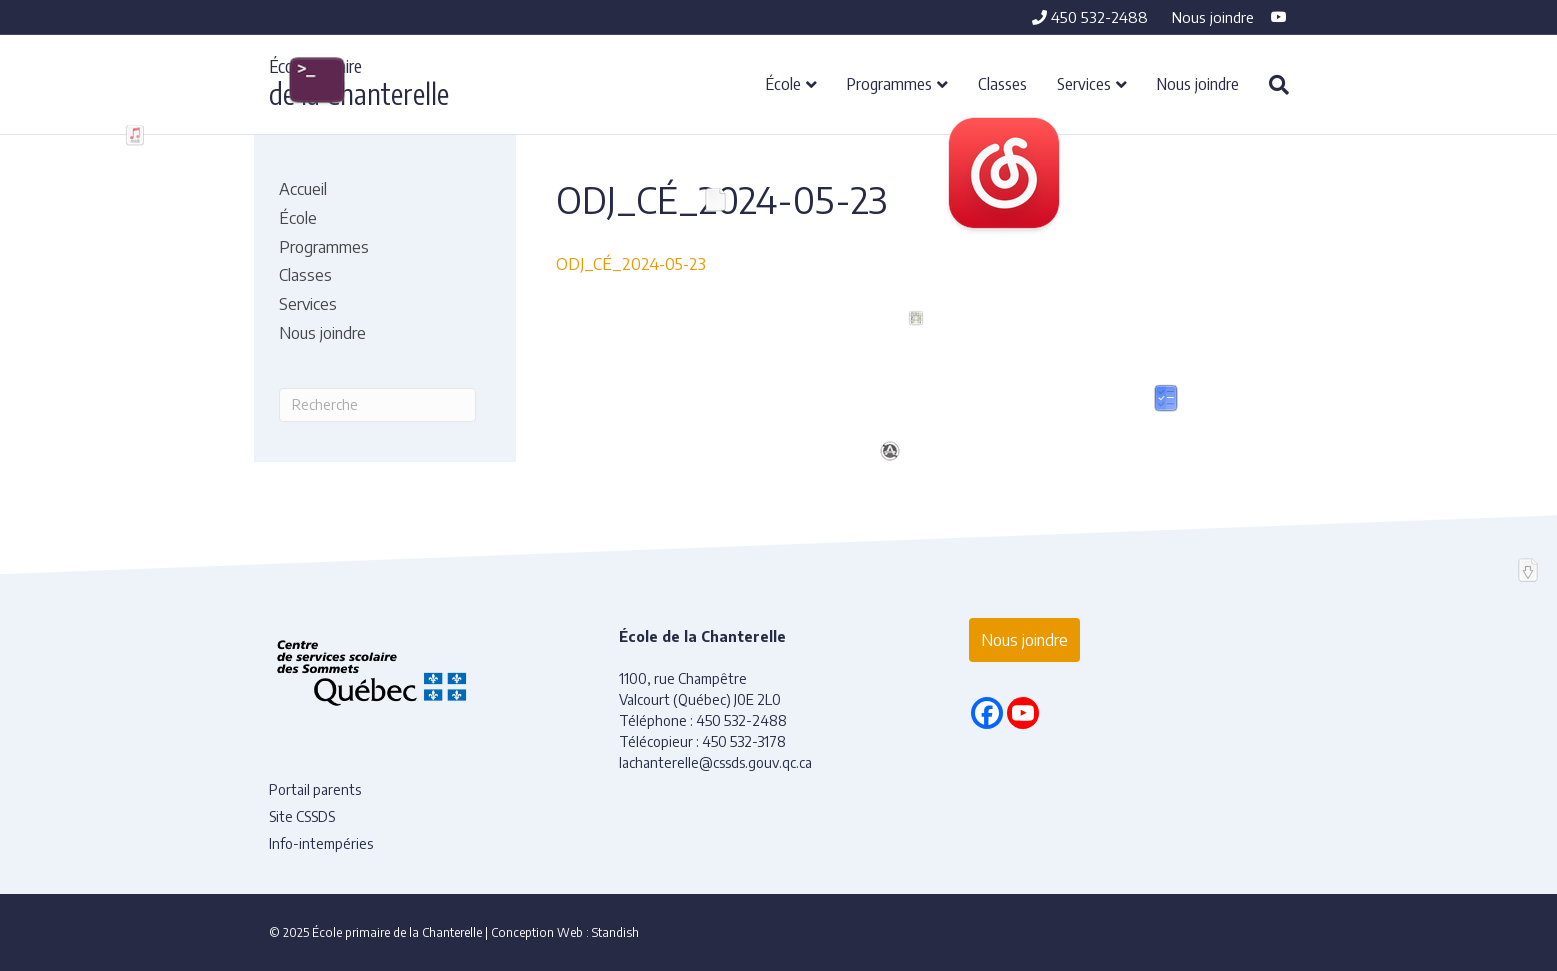  Describe the element at coordinates (317, 80) in the screenshot. I see `open terminal application` at that location.